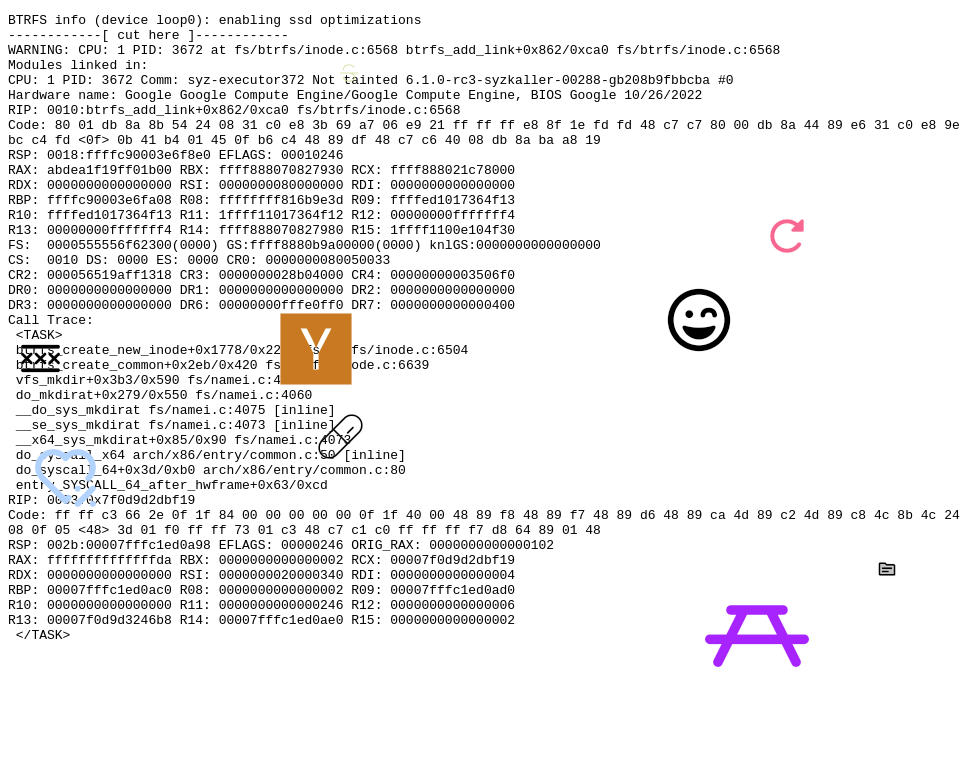 The width and height of the screenshot is (977, 782). Describe the element at coordinates (757, 636) in the screenshot. I see `find nearby picnic areas` at that location.